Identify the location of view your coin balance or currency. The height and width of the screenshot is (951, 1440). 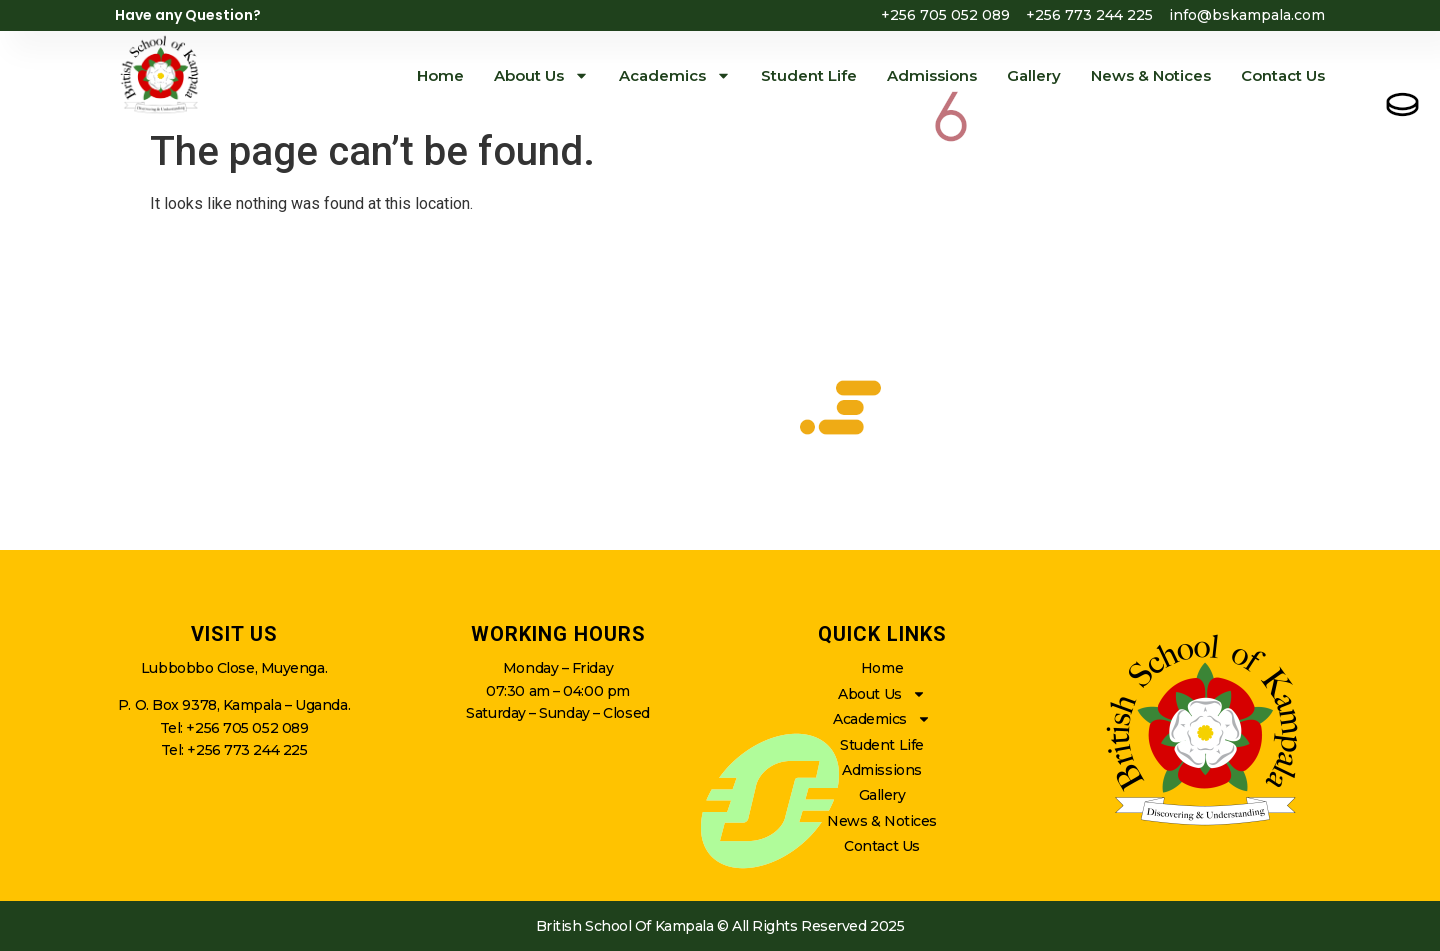
(1402, 104).